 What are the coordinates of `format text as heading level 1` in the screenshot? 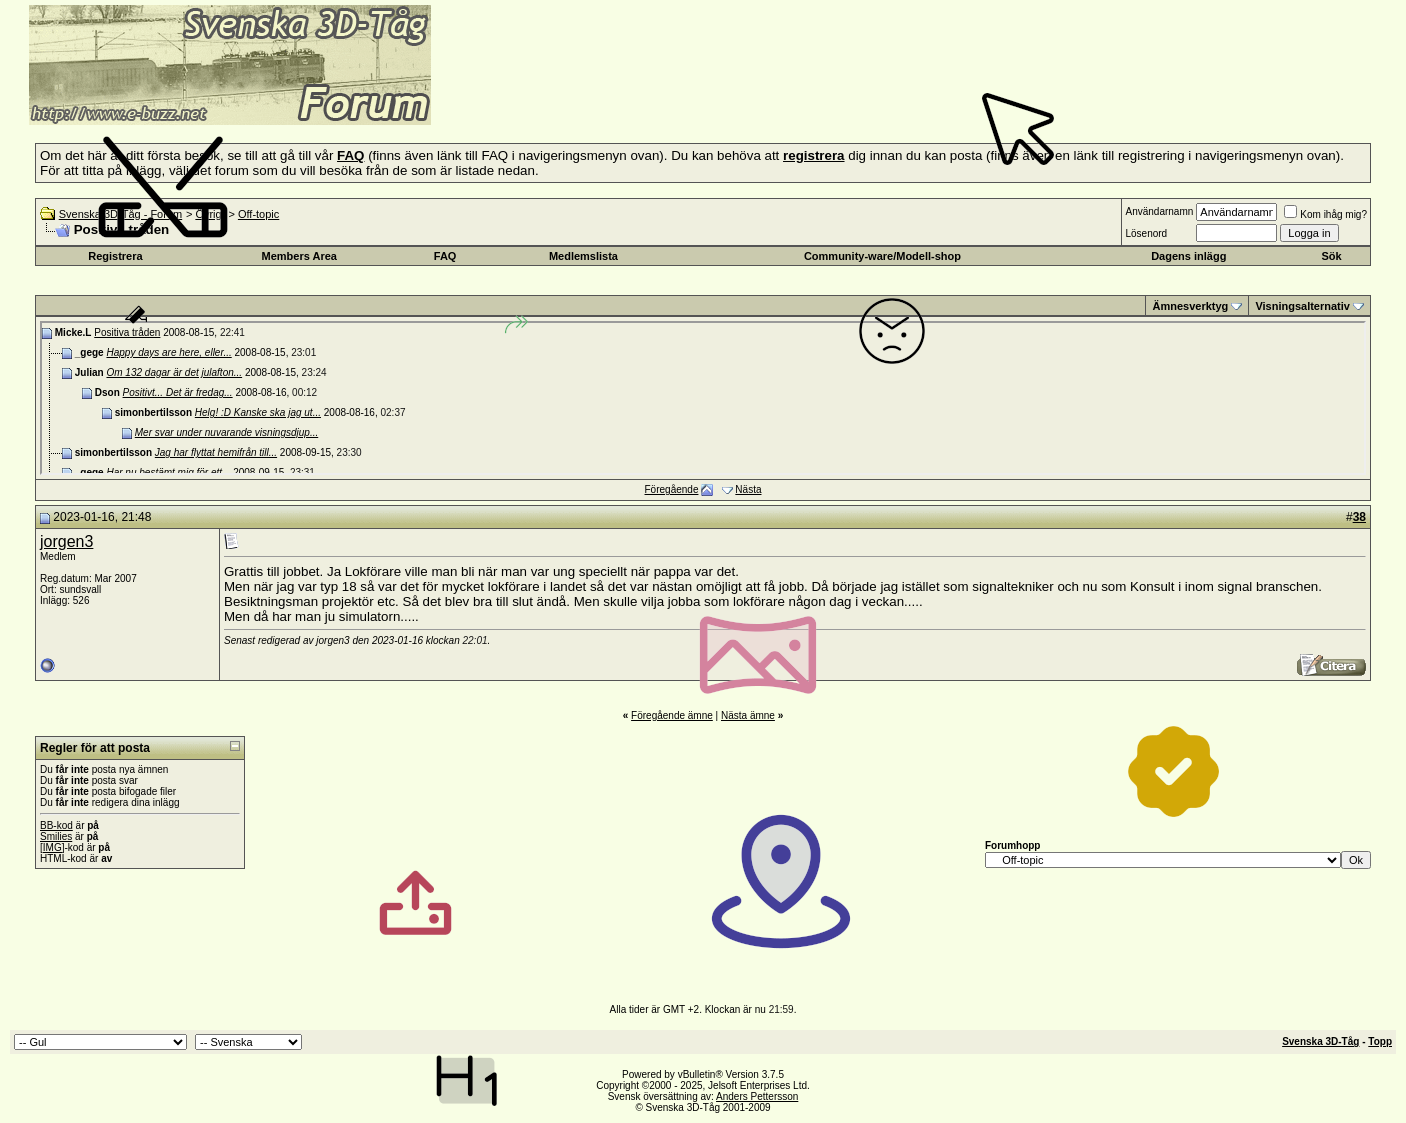 It's located at (465, 1079).